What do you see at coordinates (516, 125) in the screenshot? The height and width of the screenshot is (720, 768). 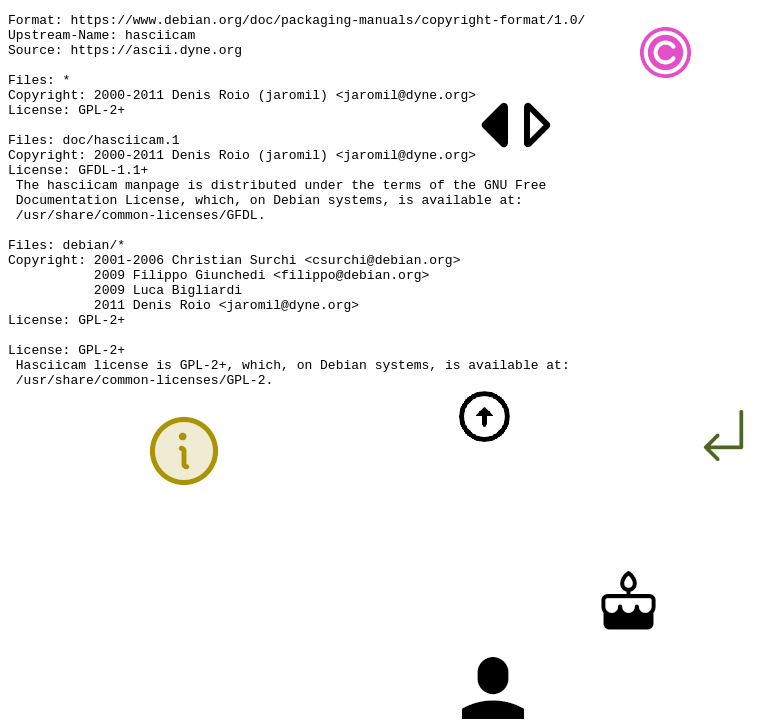 I see `switch to the right panel or view` at bounding box center [516, 125].